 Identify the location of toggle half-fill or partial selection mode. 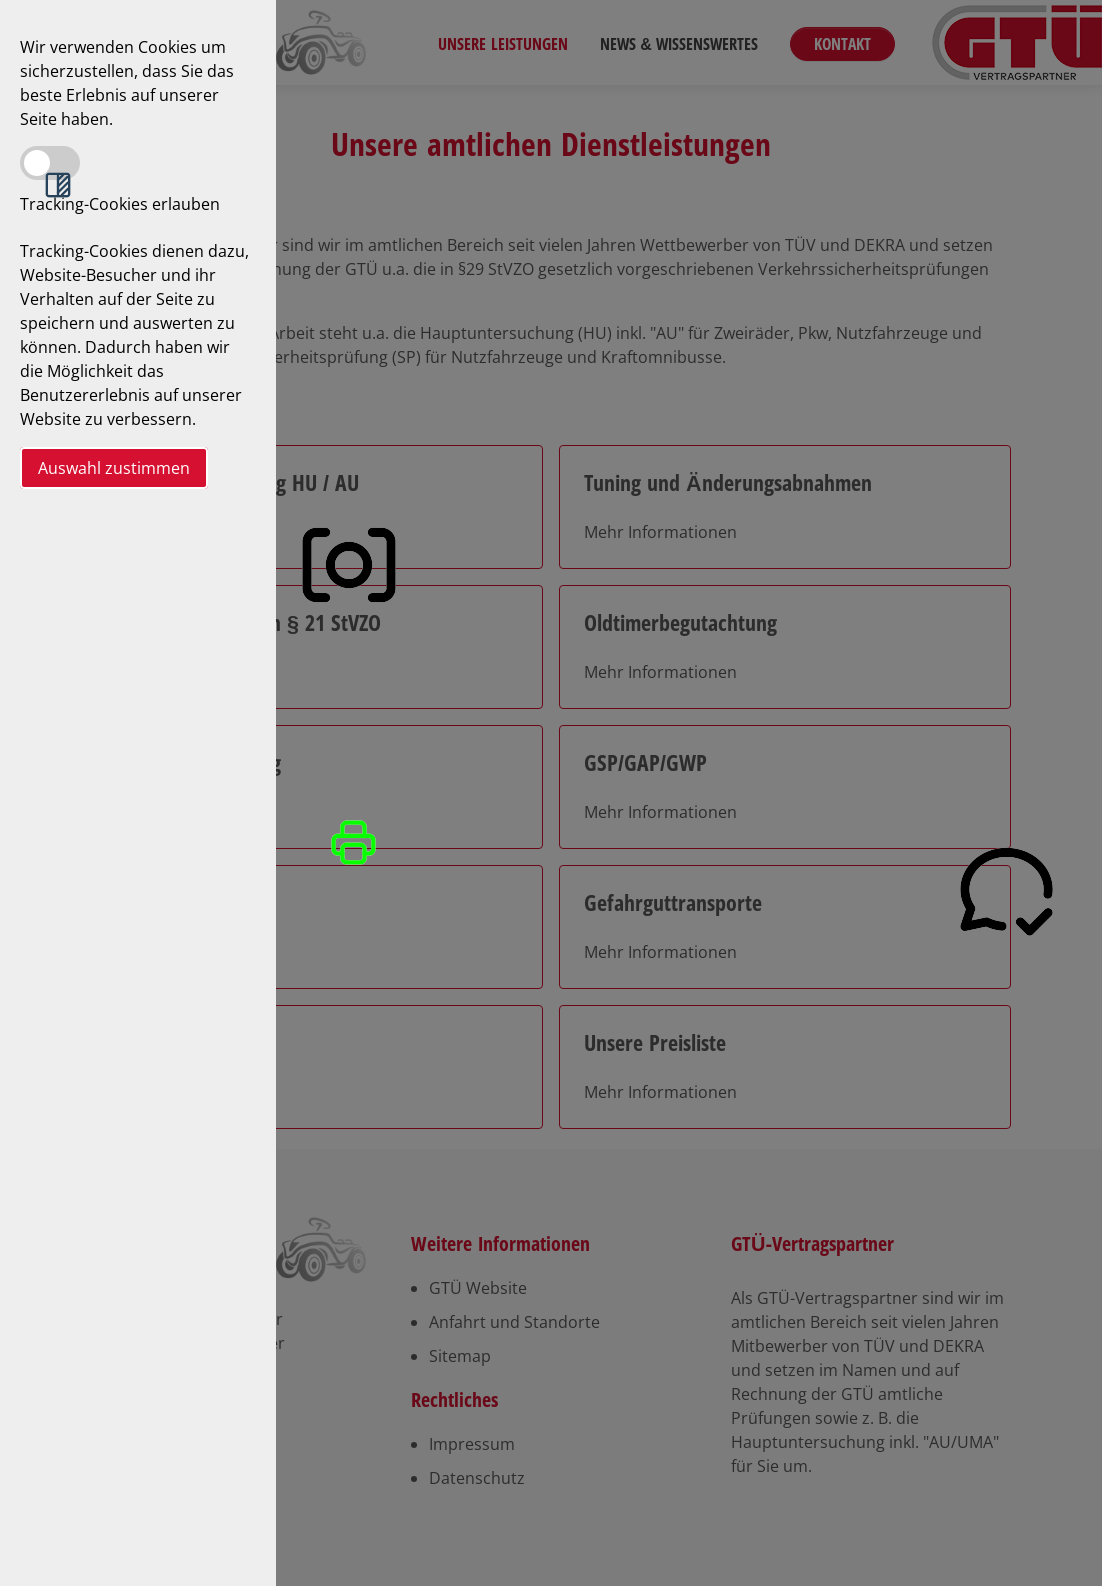
(58, 185).